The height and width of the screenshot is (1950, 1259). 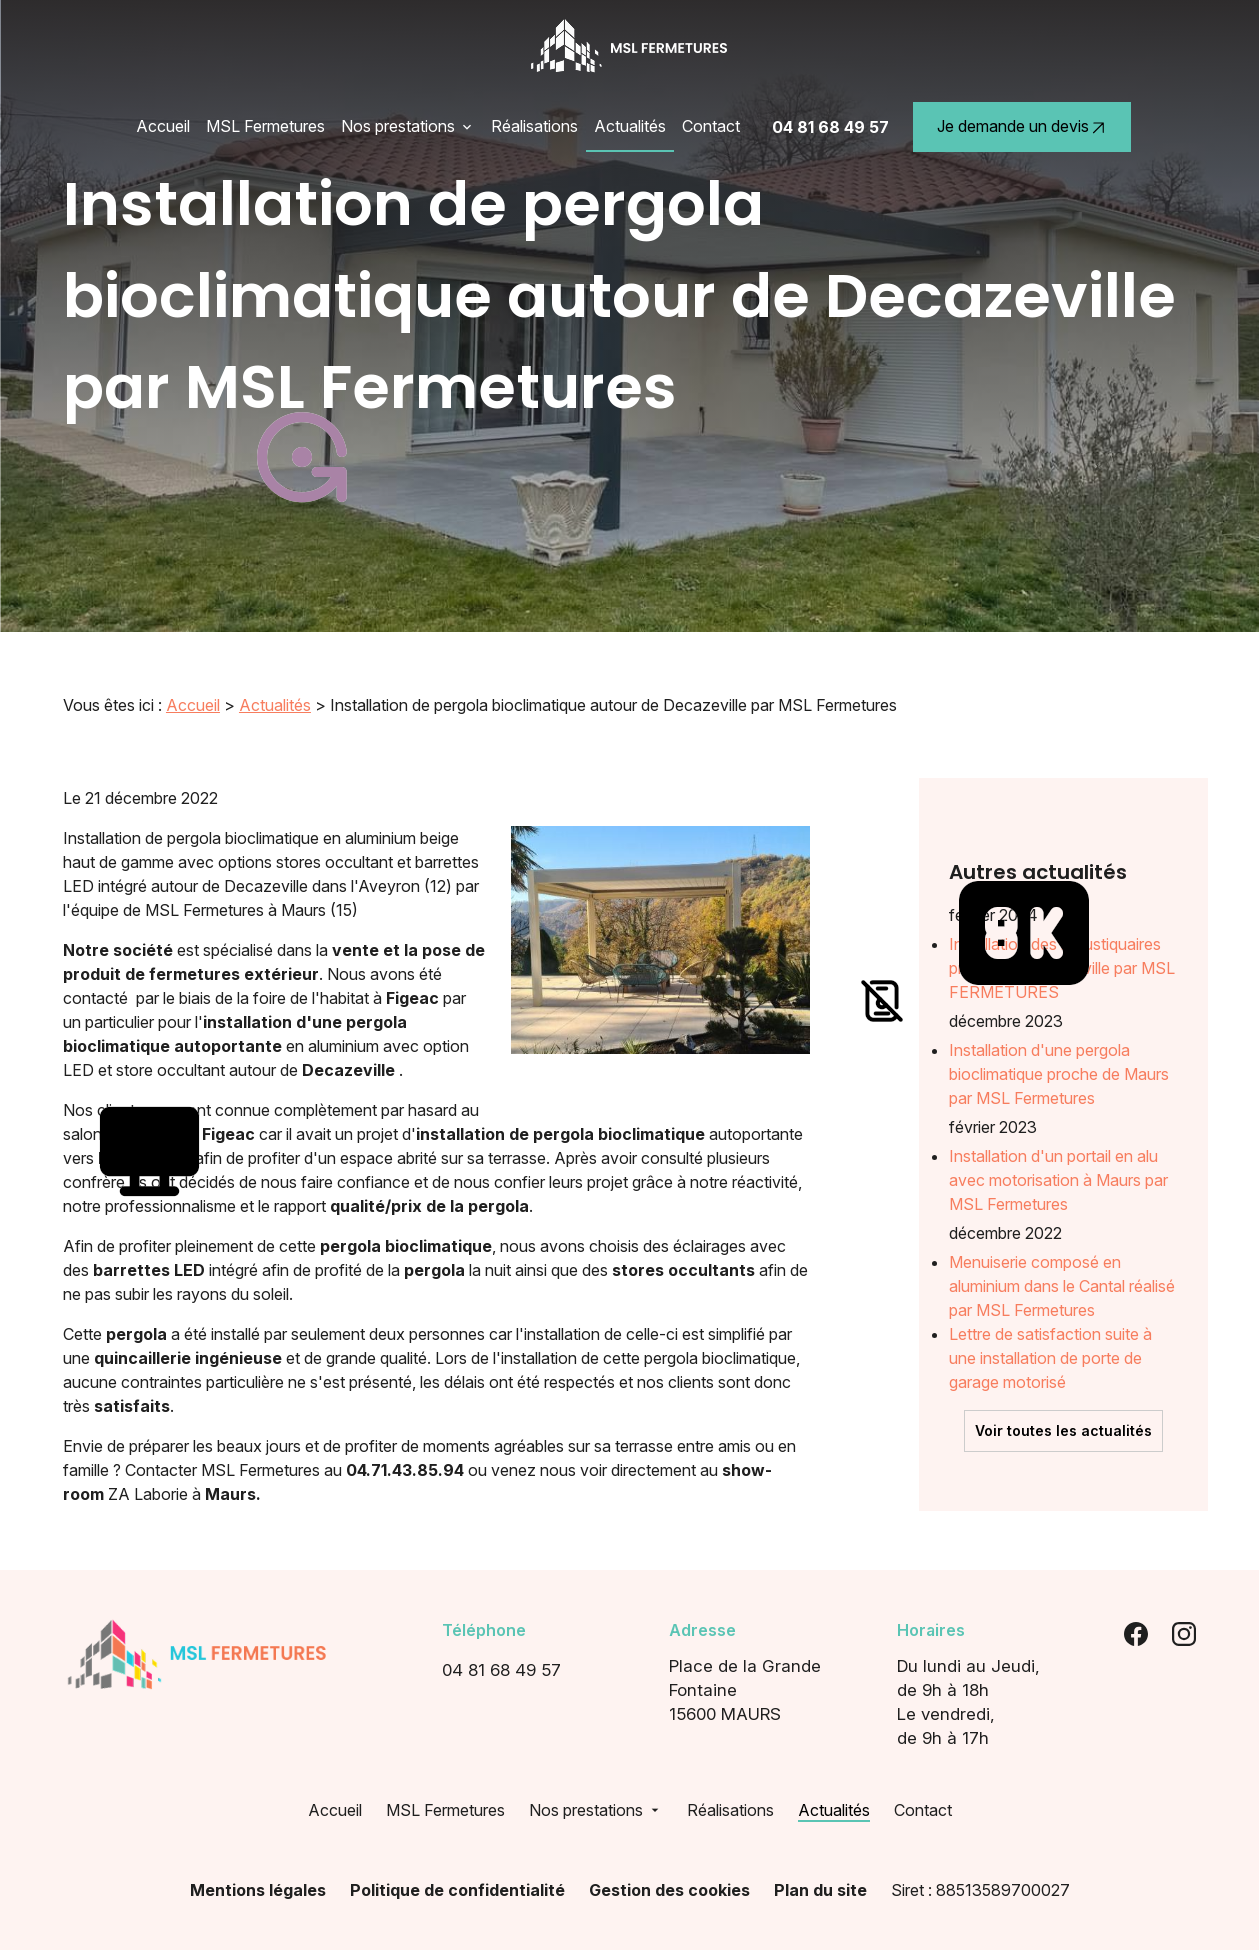 What do you see at coordinates (149, 1151) in the screenshot?
I see `switch to desktop view` at bounding box center [149, 1151].